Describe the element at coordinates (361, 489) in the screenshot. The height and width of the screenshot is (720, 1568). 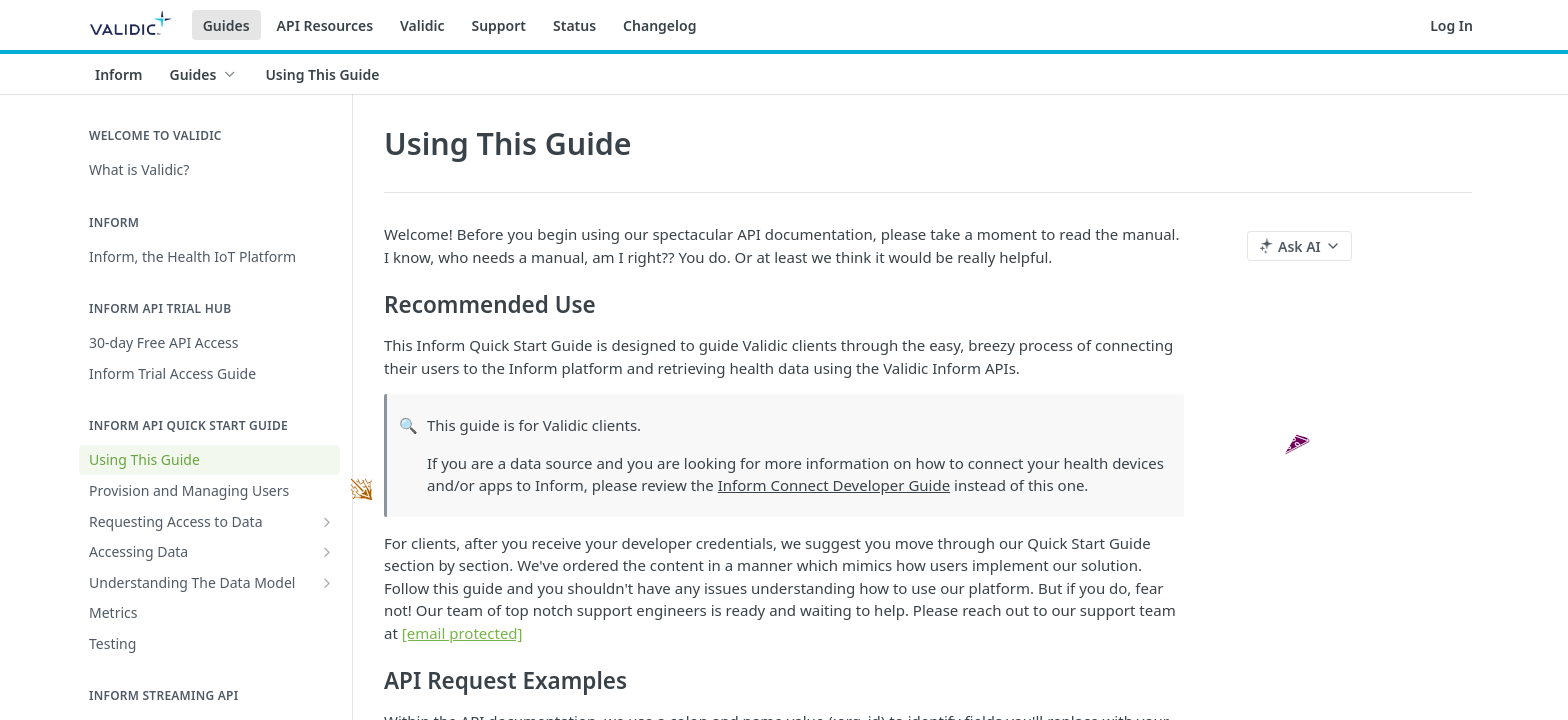
I see `activate charged arrow ability` at that location.